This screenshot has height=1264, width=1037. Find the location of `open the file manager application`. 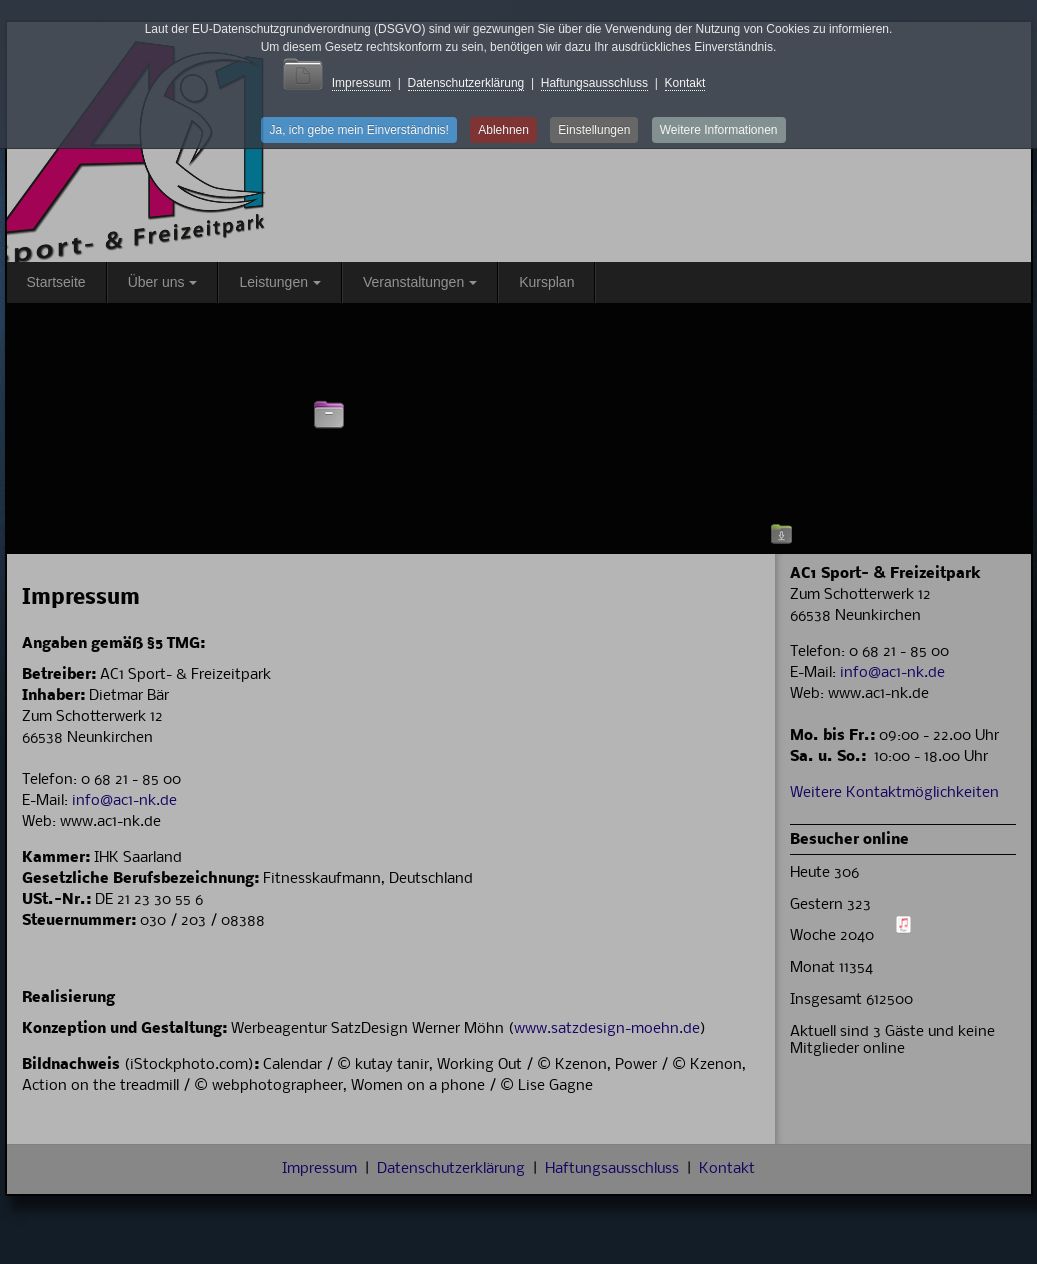

open the file manager application is located at coordinates (329, 414).